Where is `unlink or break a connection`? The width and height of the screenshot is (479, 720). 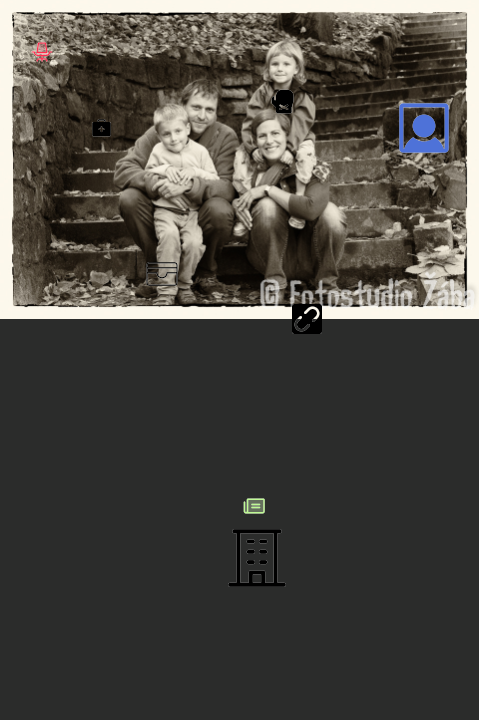 unlink or break a connection is located at coordinates (307, 319).